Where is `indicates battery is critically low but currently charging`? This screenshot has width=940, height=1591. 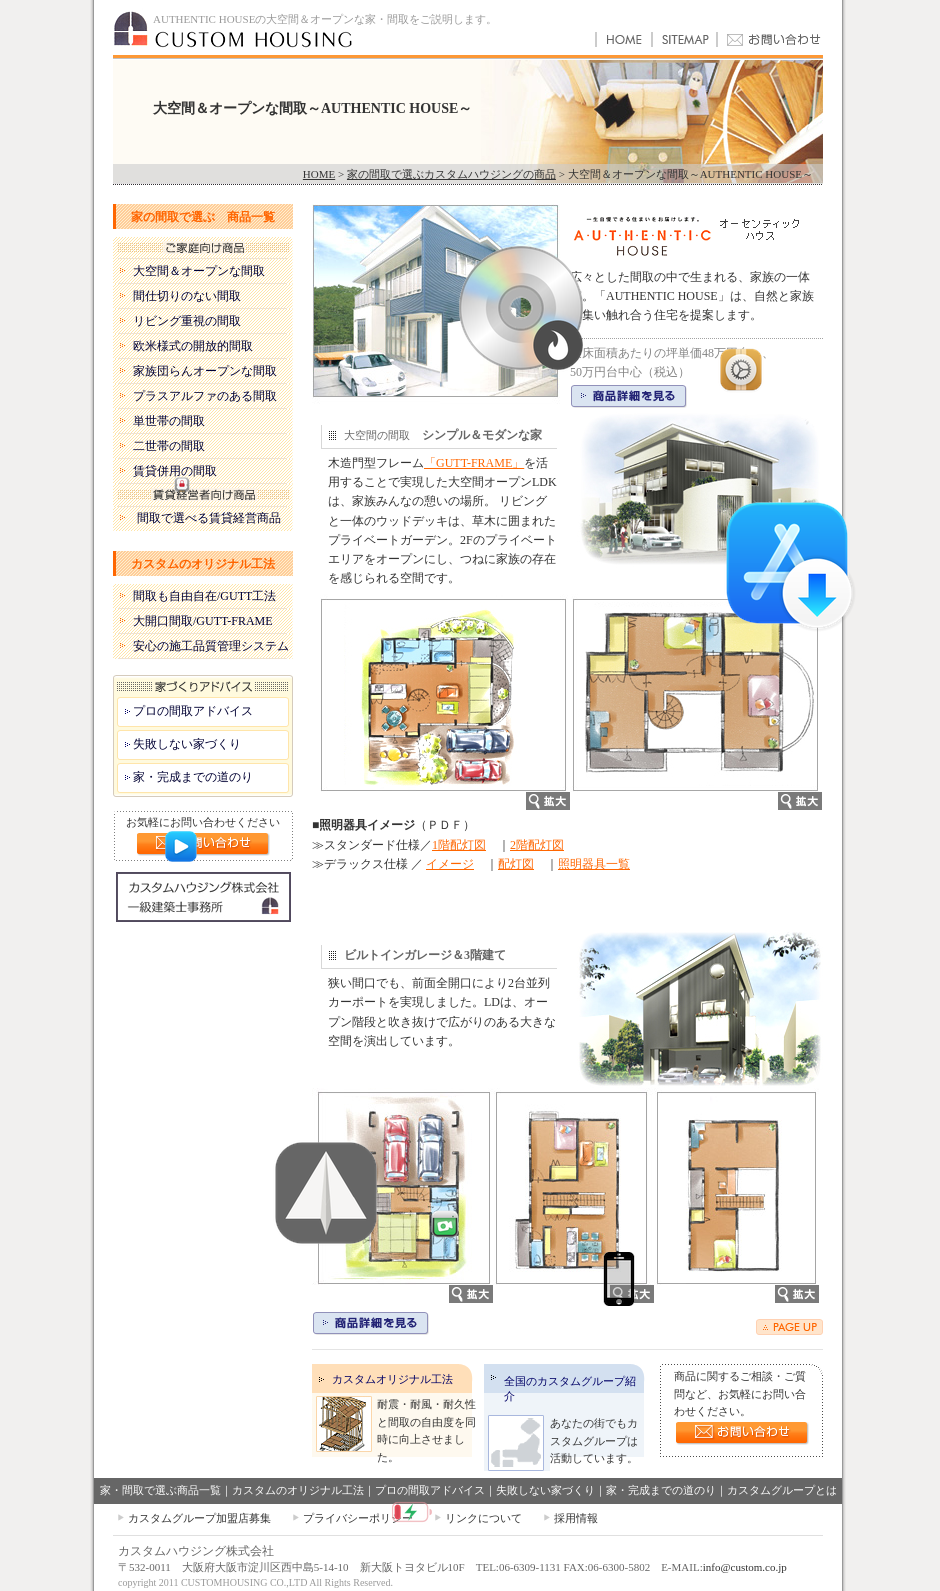 indicates battery is critically low but currently charging is located at coordinates (412, 1512).